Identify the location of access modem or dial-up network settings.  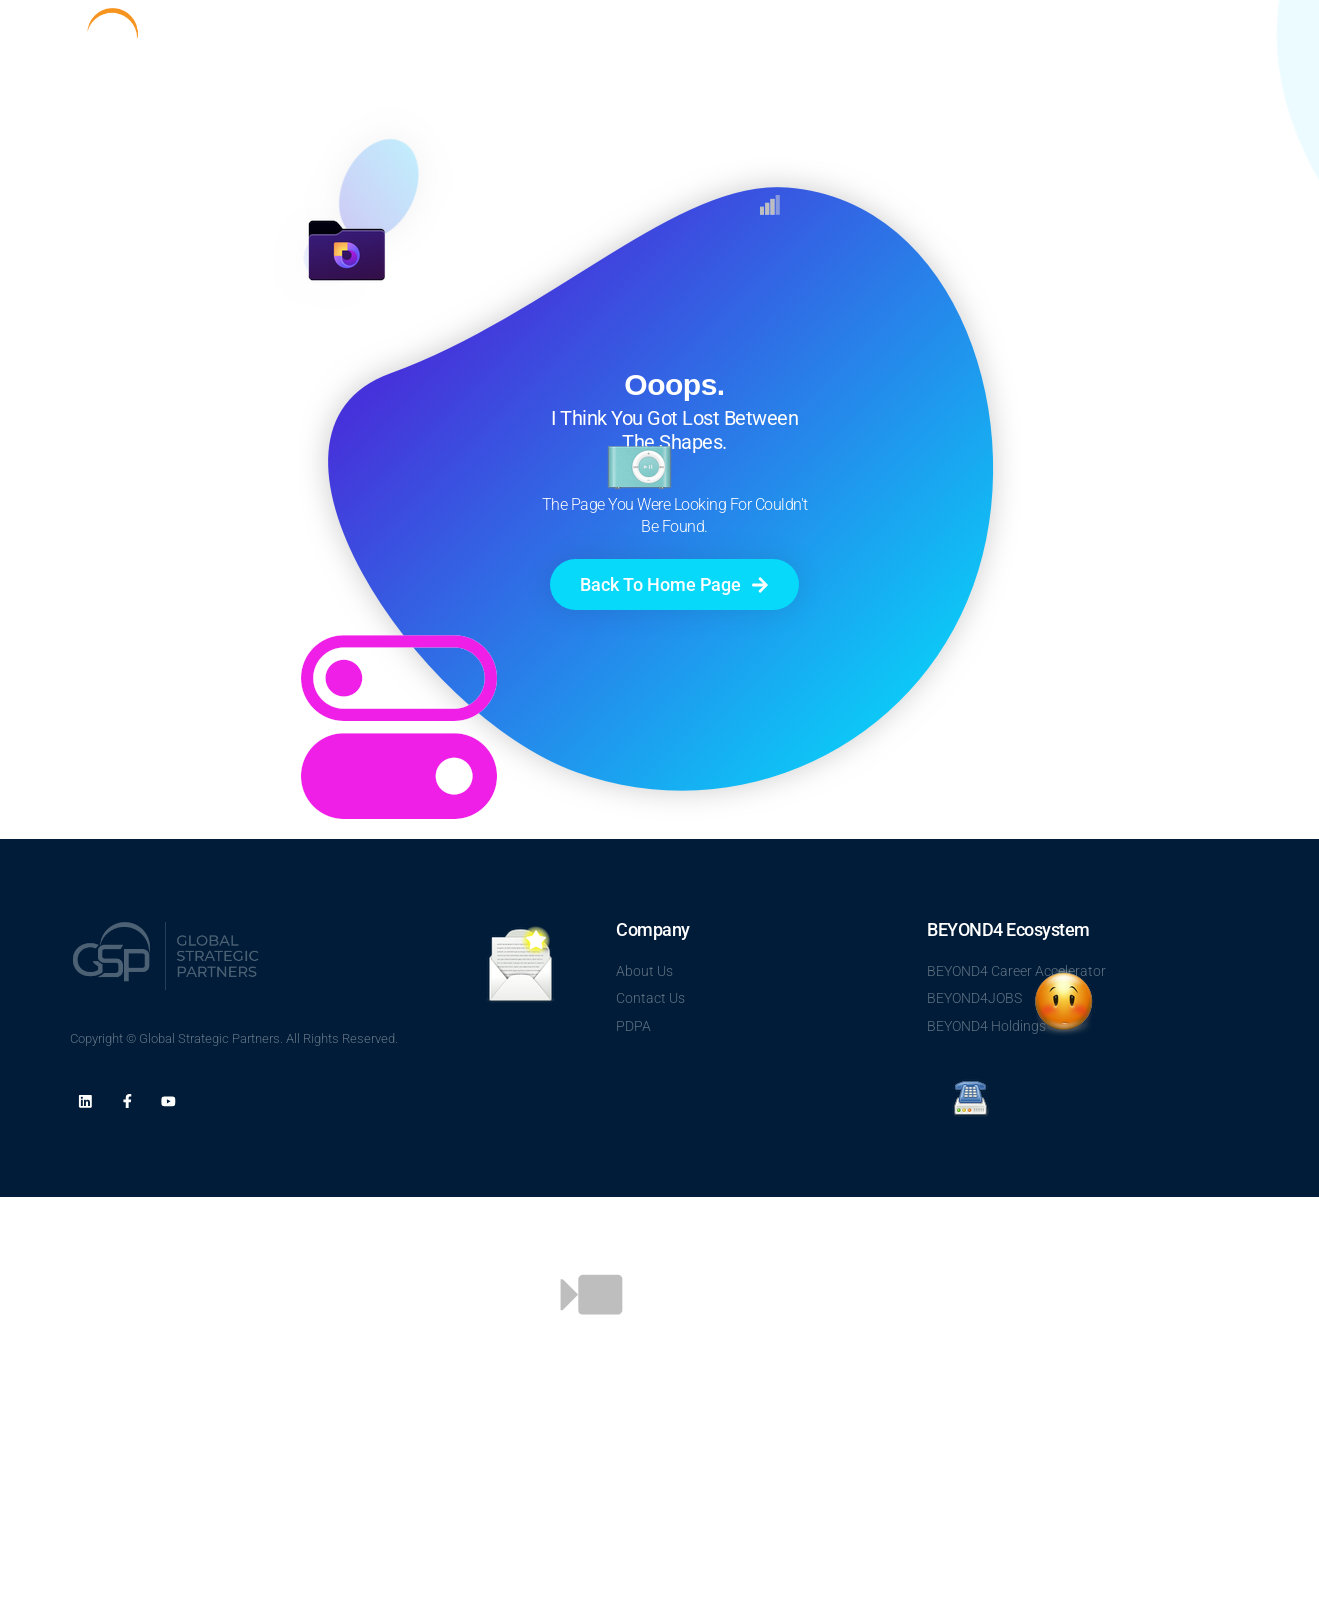
(970, 1099).